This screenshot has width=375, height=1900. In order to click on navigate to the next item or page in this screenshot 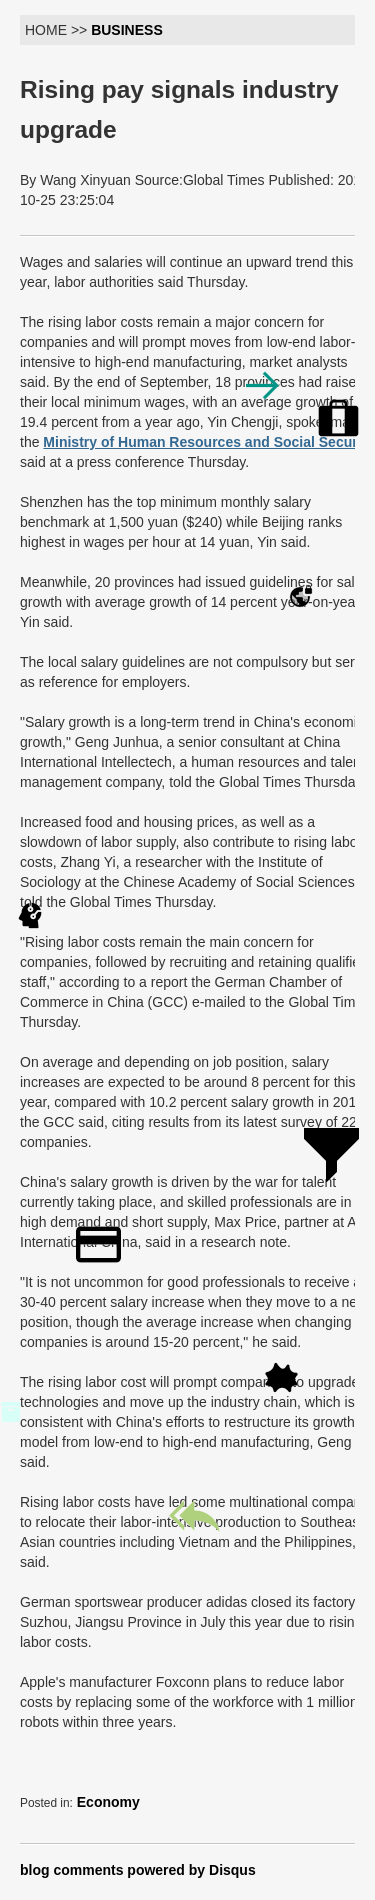, I will do `click(262, 385)`.